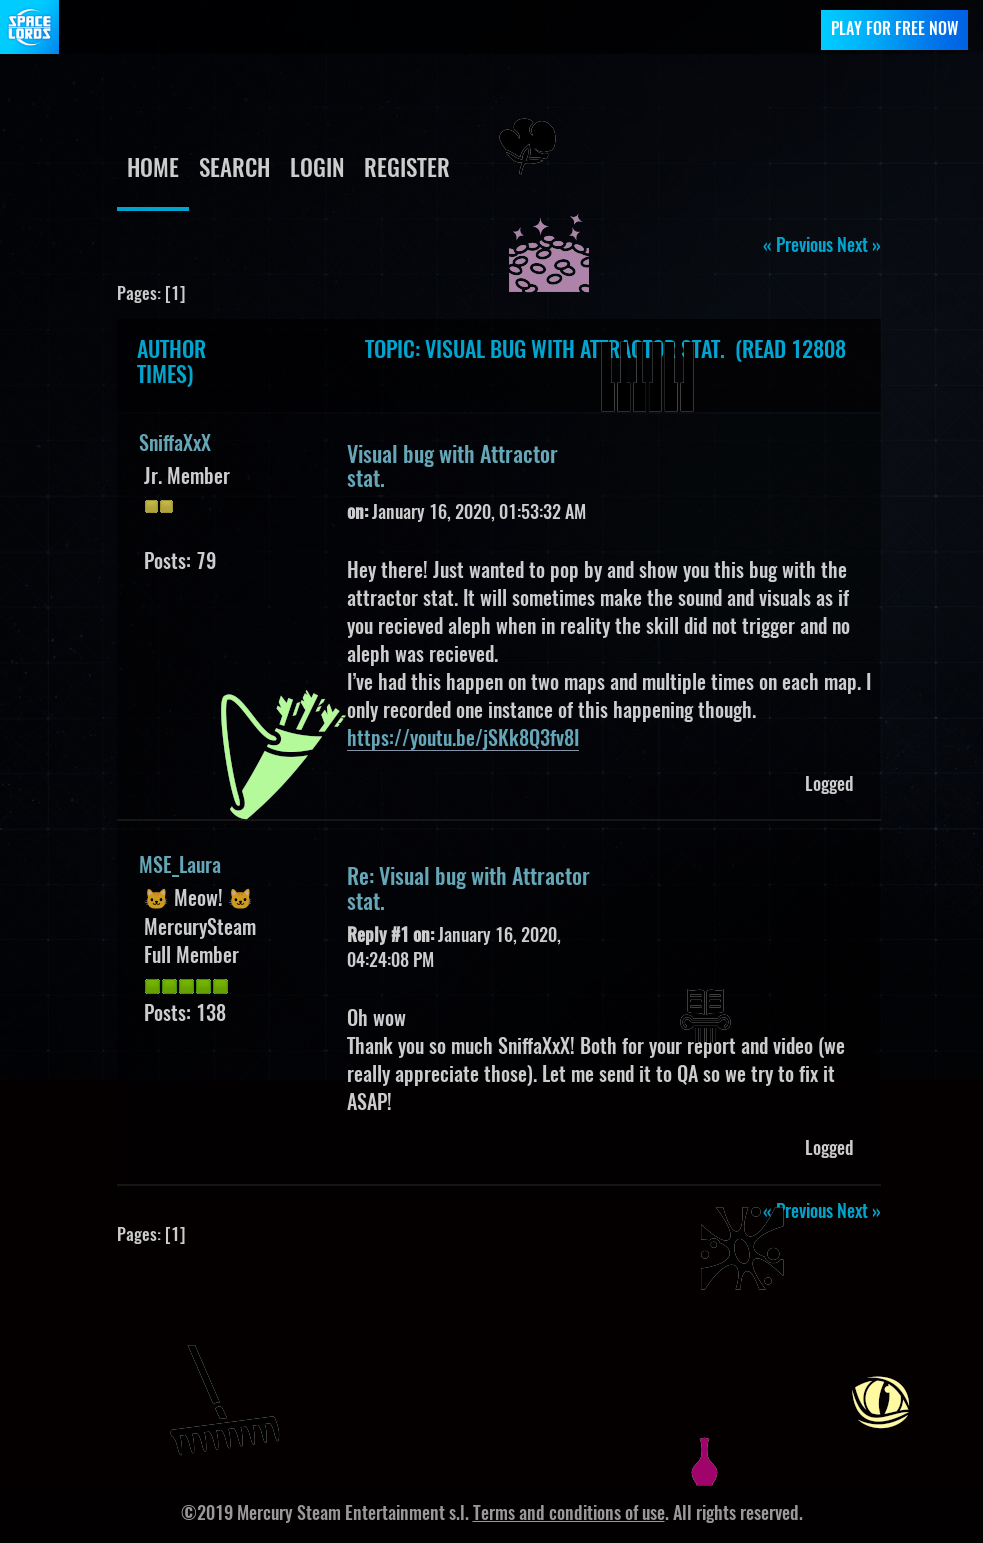 The height and width of the screenshot is (1543, 983). I want to click on view your in-game currency or coins, so click(549, 253).